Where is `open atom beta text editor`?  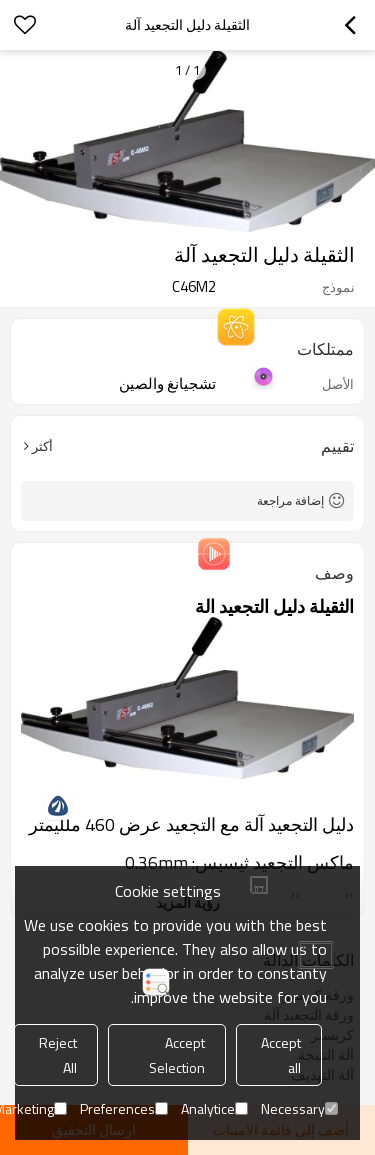 open atom beta text editor is located at coordinates (236, 327).